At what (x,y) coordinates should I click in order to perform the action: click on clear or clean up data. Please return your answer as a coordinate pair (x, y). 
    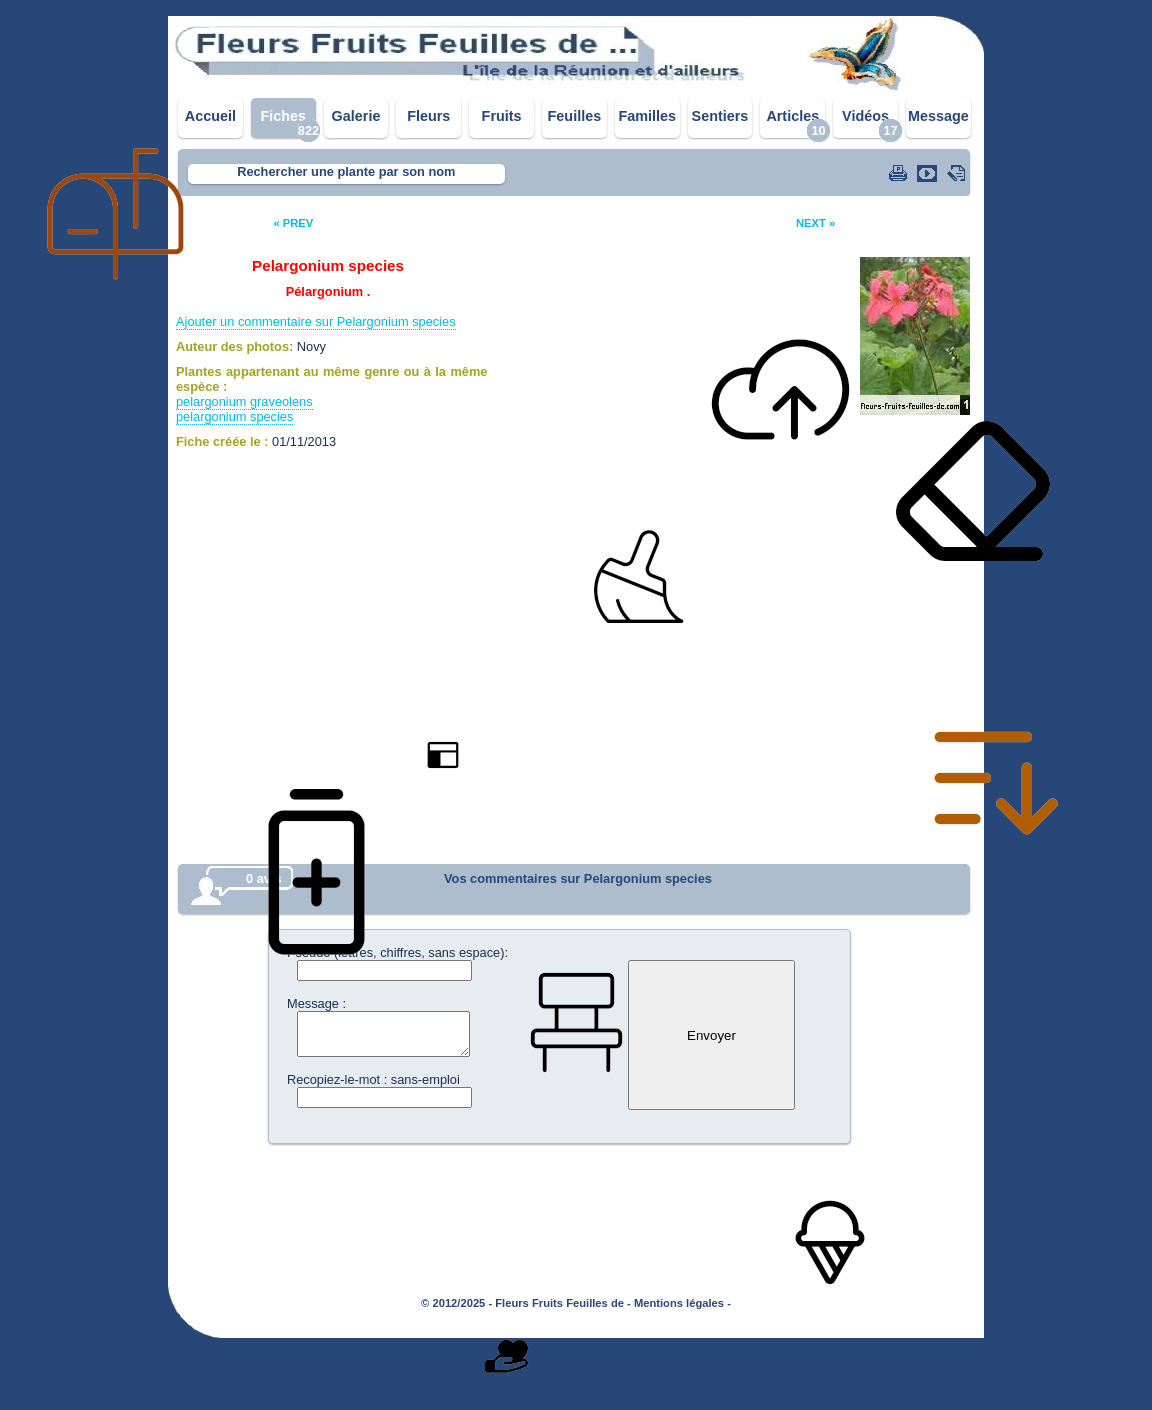
    Looking at the image, I should click on (637, 580).